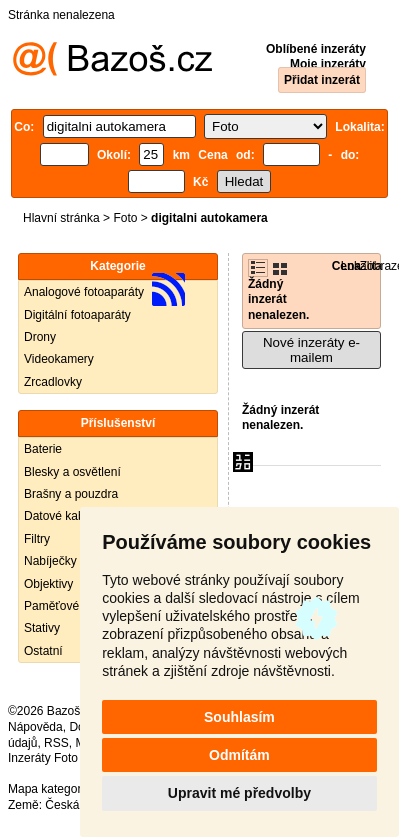  Describe the element at coordinates (316, 618) in the screenshot. I see `open the fueler app` at that location.